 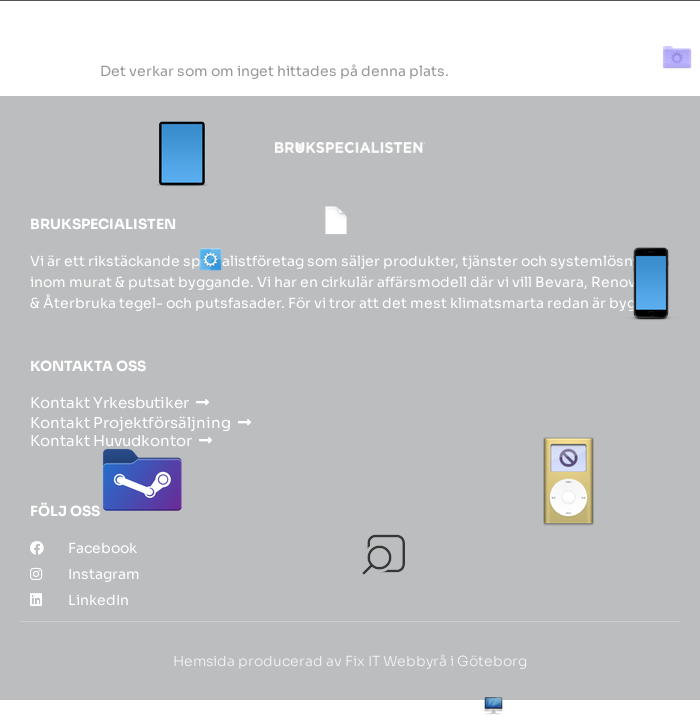 I want to click on iPhone 7 device icon for system identification, so click(x=651, y=284).